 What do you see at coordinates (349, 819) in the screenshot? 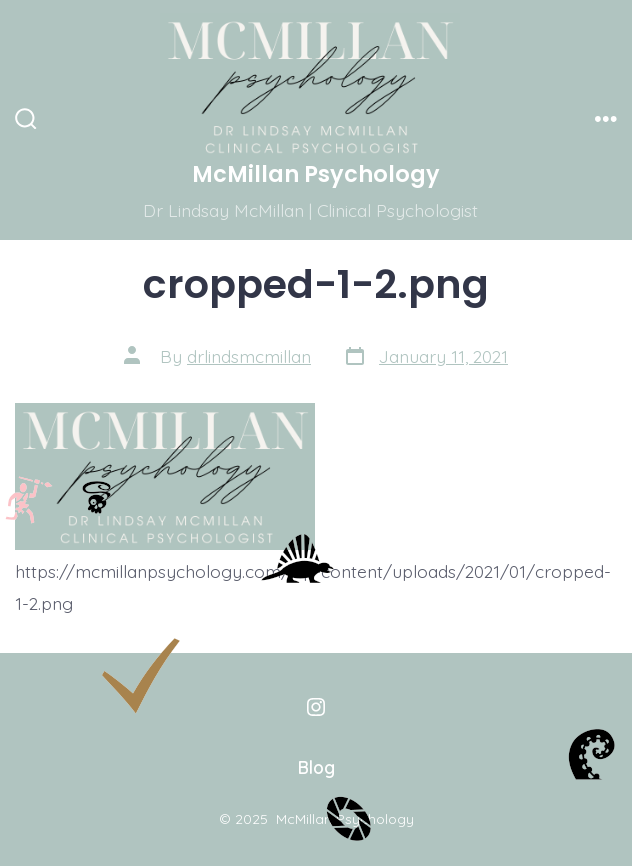
I see `adjust camera aperture settings` at bounding box center [349, 819].